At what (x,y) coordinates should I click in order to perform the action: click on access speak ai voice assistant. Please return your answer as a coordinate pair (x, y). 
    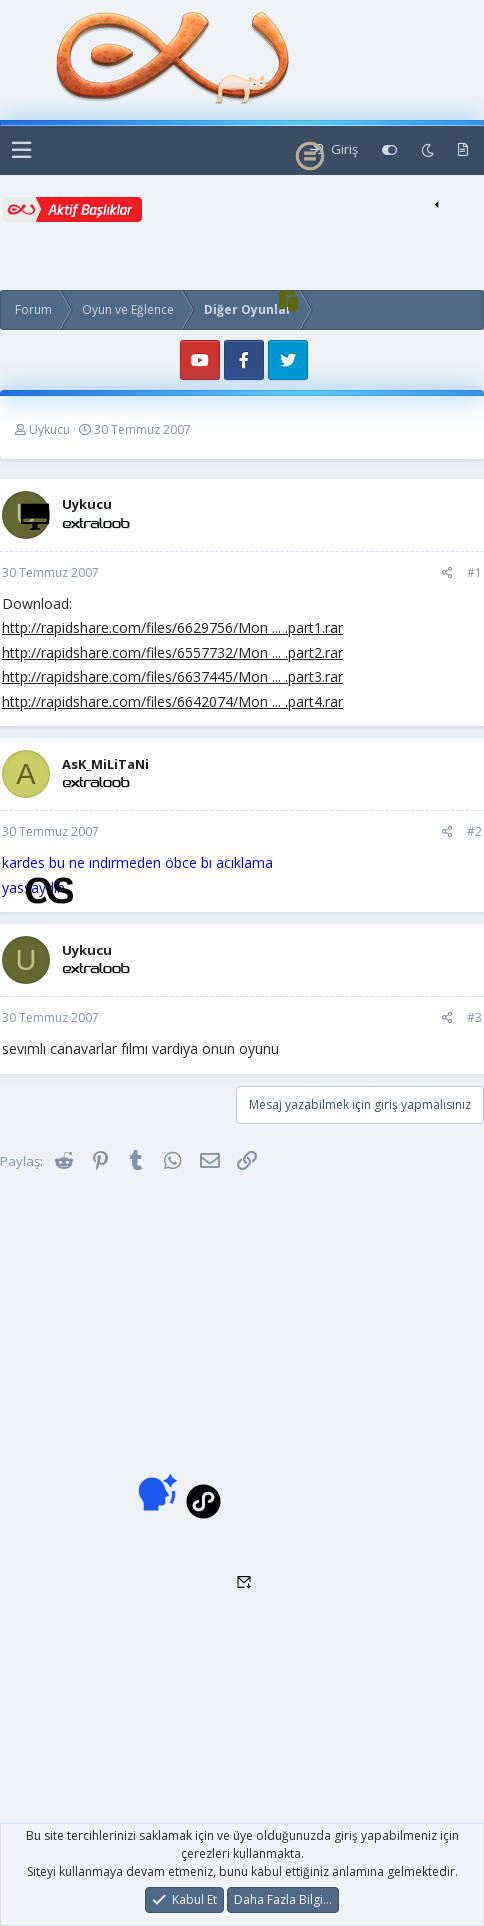
    Looking at the image, I should click on (157, 1494).